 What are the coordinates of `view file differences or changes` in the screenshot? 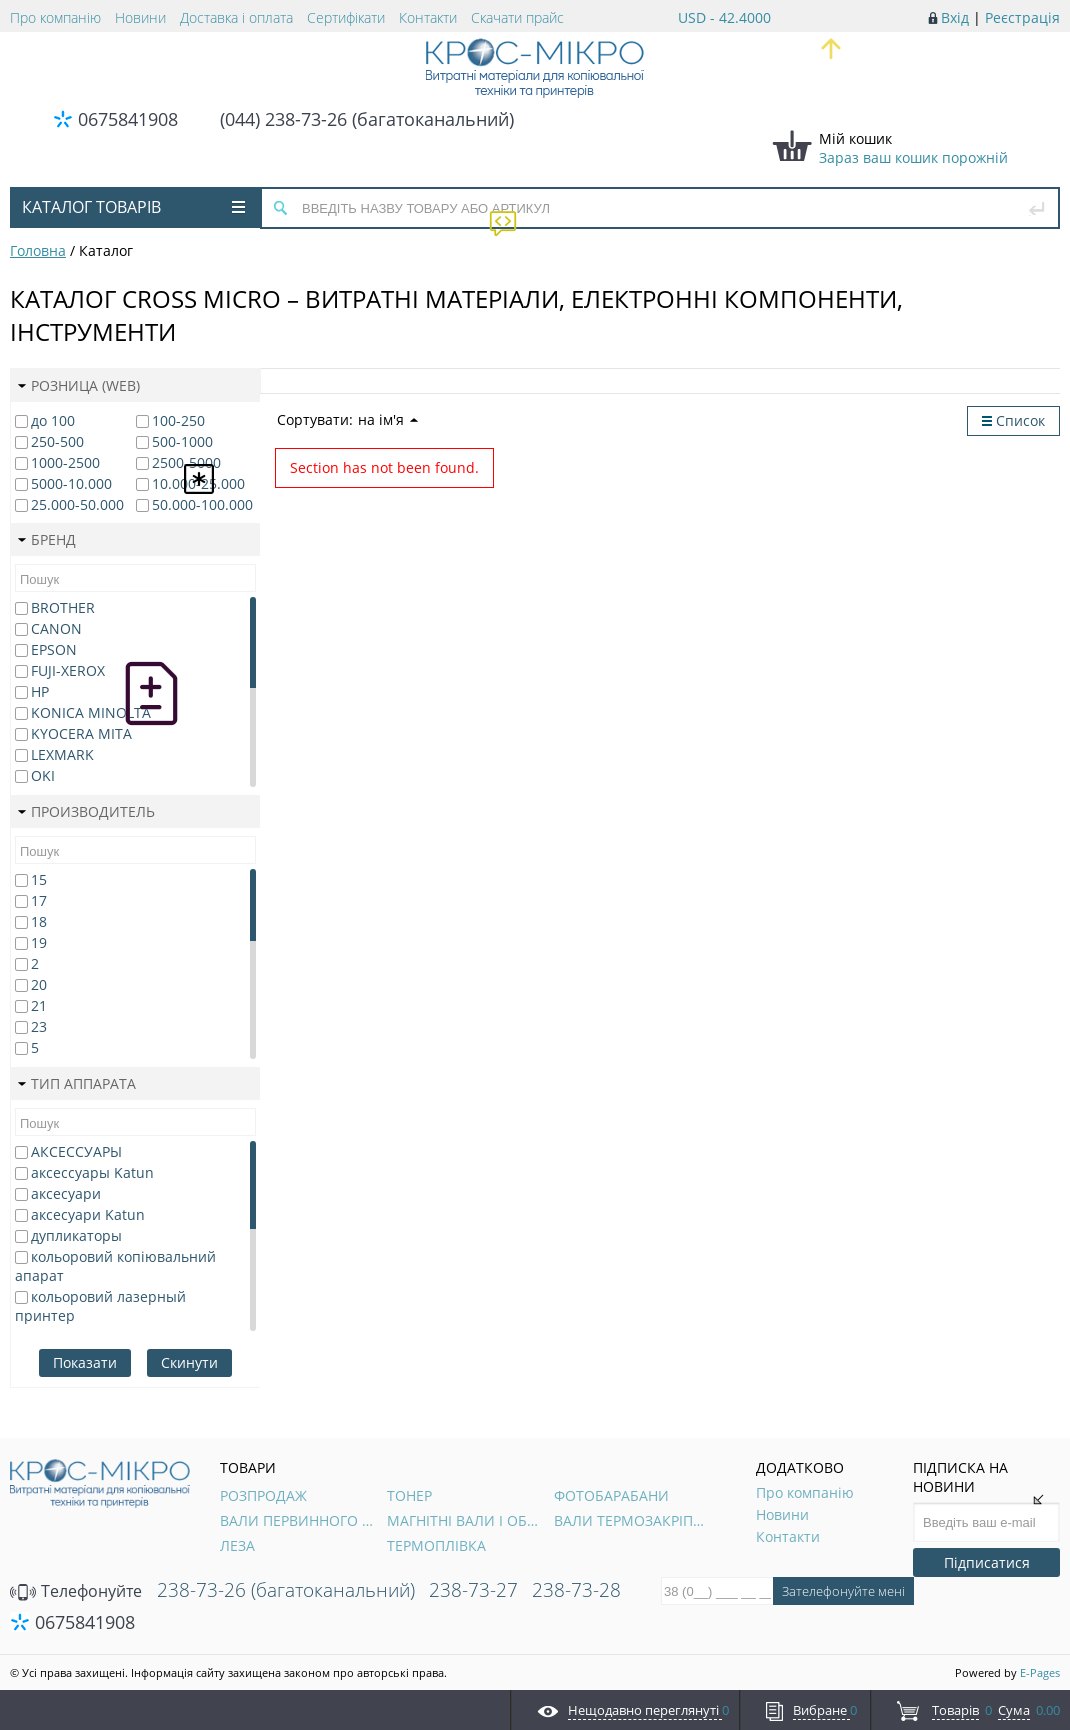 It's located at (151, 693).